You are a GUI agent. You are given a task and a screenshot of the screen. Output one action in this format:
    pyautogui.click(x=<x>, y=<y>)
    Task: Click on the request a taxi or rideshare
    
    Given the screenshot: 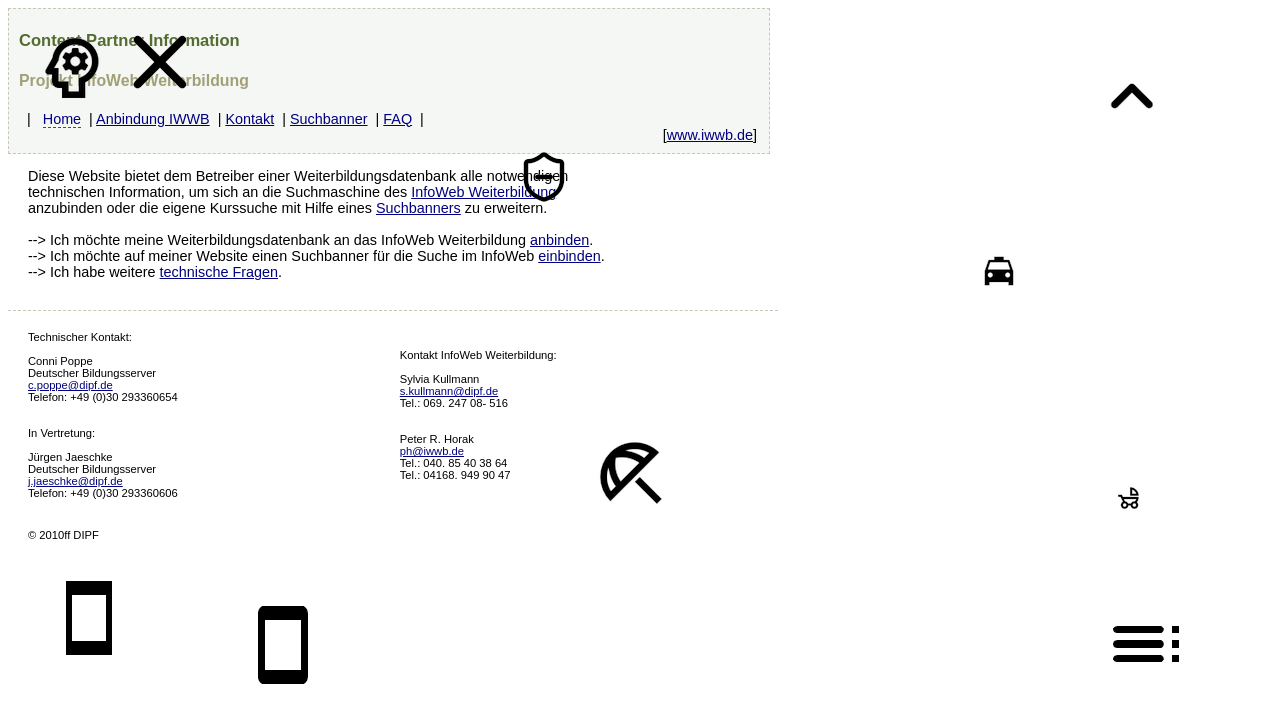 What is the action you would take?
    pyautogui.click(x=999, y=271)
    